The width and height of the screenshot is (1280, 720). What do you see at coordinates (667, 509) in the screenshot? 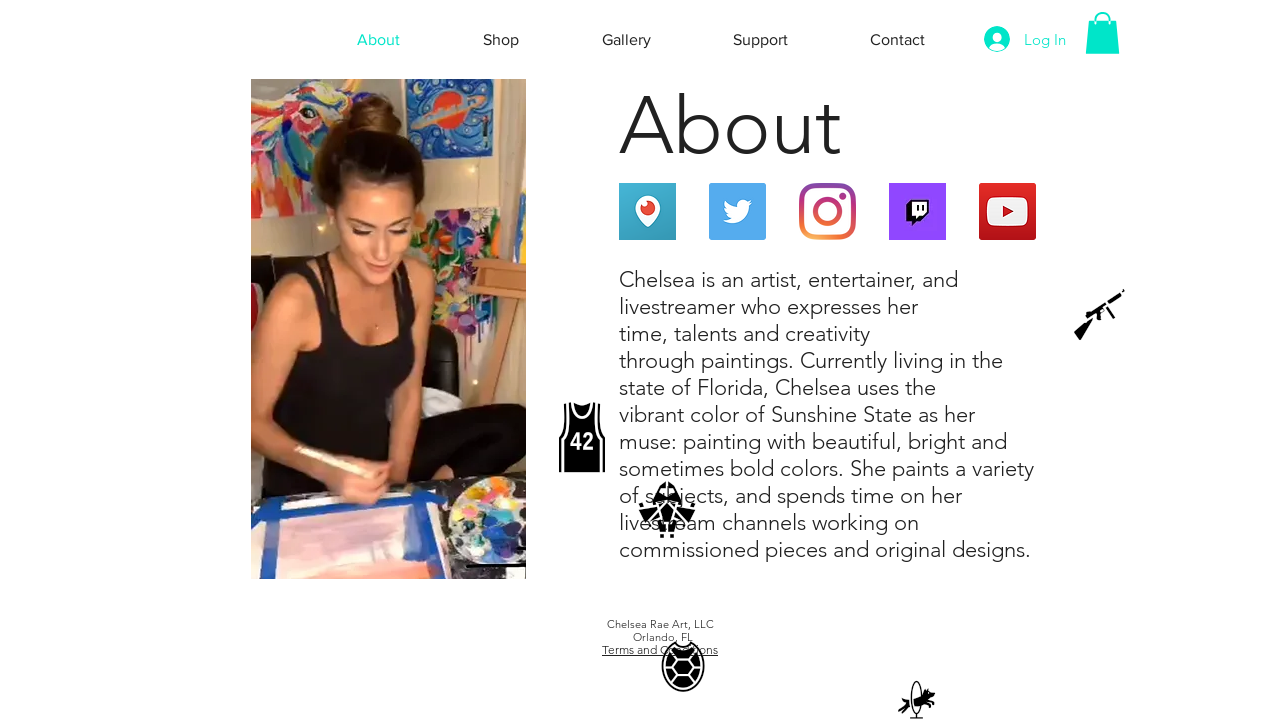
I see `launch a space game or sci-fi themed app` at bounding box center [667, 509].